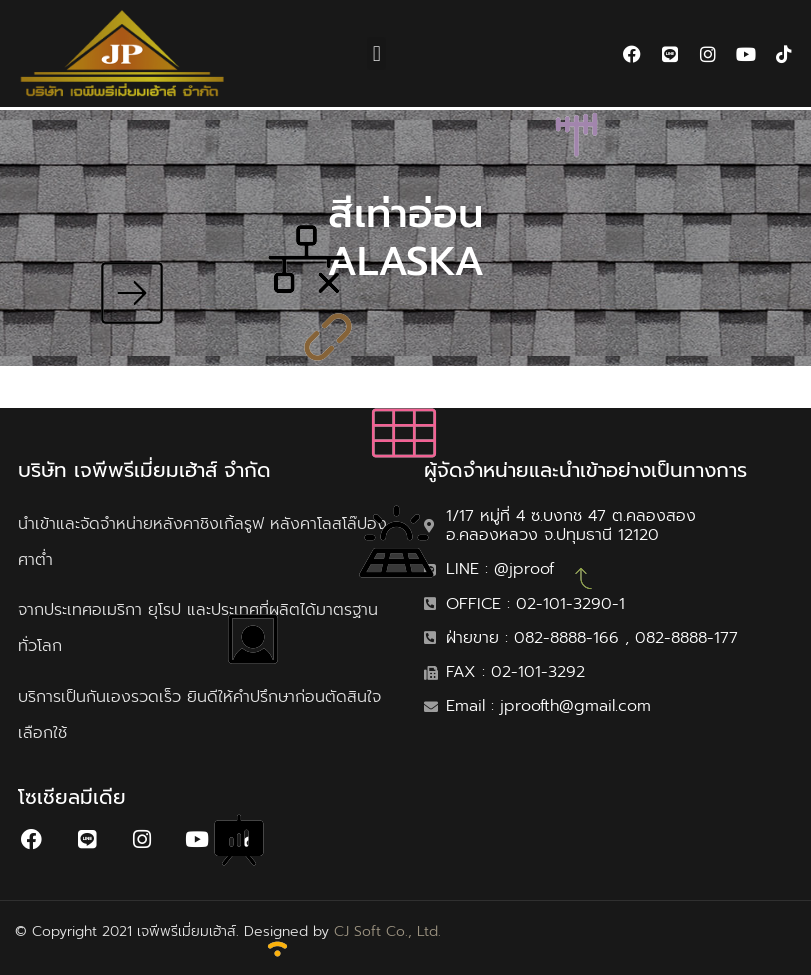 This screenshot has height=975, width=811. What do you see at coordinates (132, 293) in the screenshot?
I see `navigate to the next item or screen` at bounding box center [132, 293].